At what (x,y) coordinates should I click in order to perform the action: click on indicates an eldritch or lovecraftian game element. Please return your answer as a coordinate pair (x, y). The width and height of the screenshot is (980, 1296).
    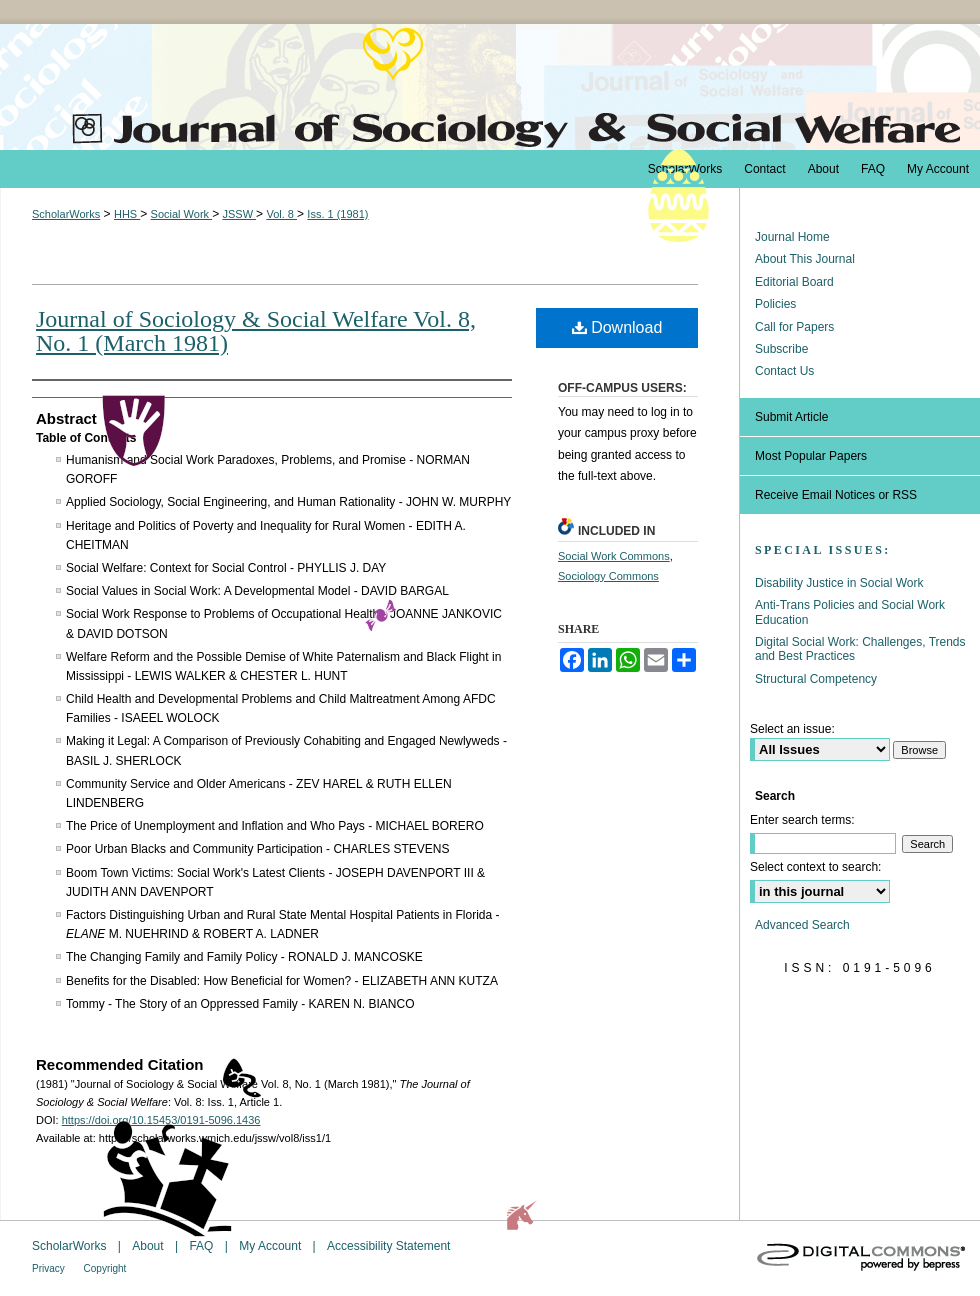
    Looking at the image, I should click on (393, 53).